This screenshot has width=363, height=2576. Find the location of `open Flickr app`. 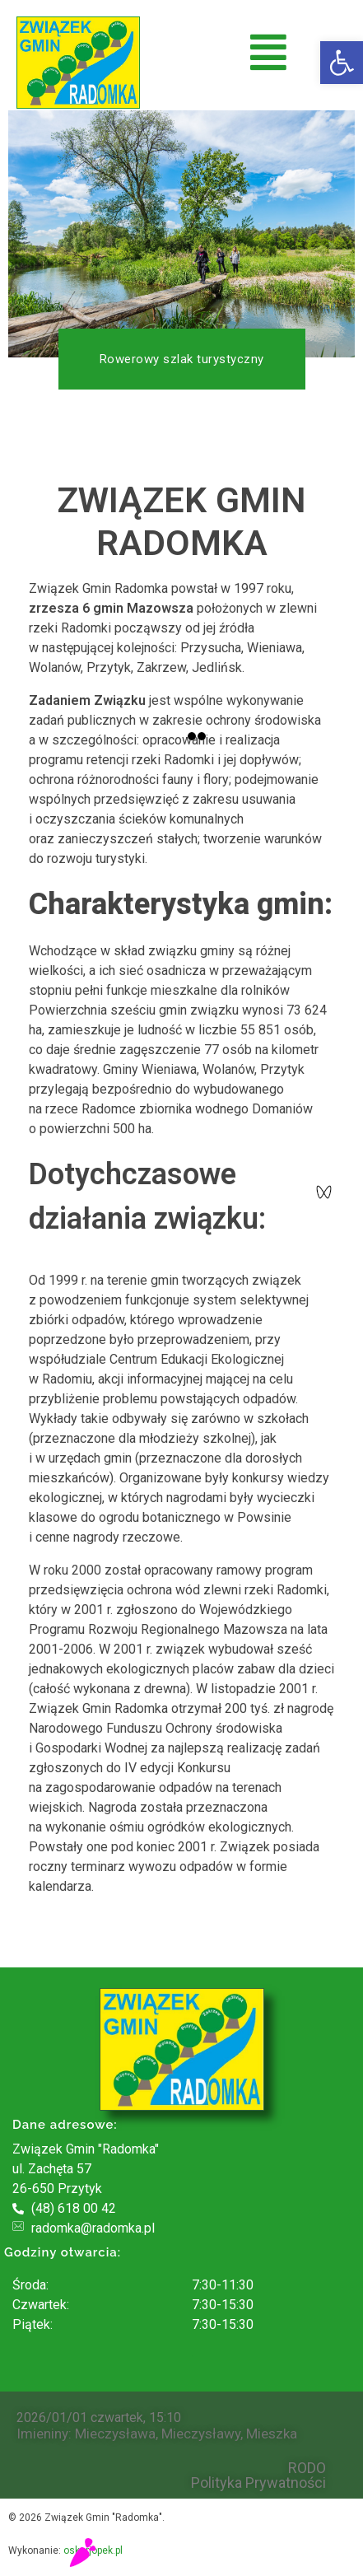

open Flickr app is located at coordinates (197, 736).